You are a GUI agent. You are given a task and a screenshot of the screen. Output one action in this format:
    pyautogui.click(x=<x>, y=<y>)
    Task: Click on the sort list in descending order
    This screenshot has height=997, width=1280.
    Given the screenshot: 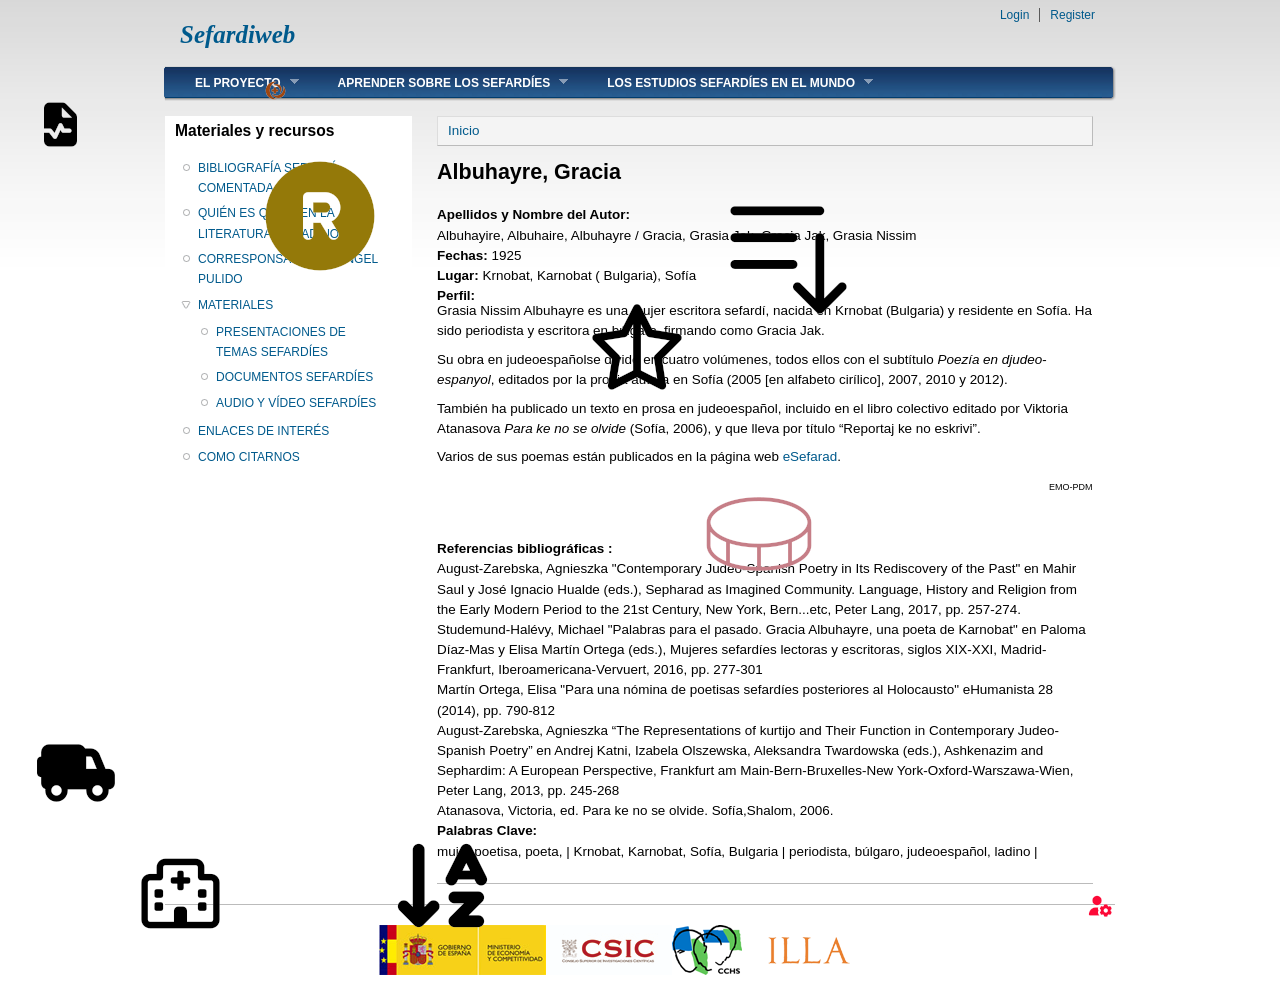 What is the action you would take?
    pyautogui.click(x=788, y=255)
    